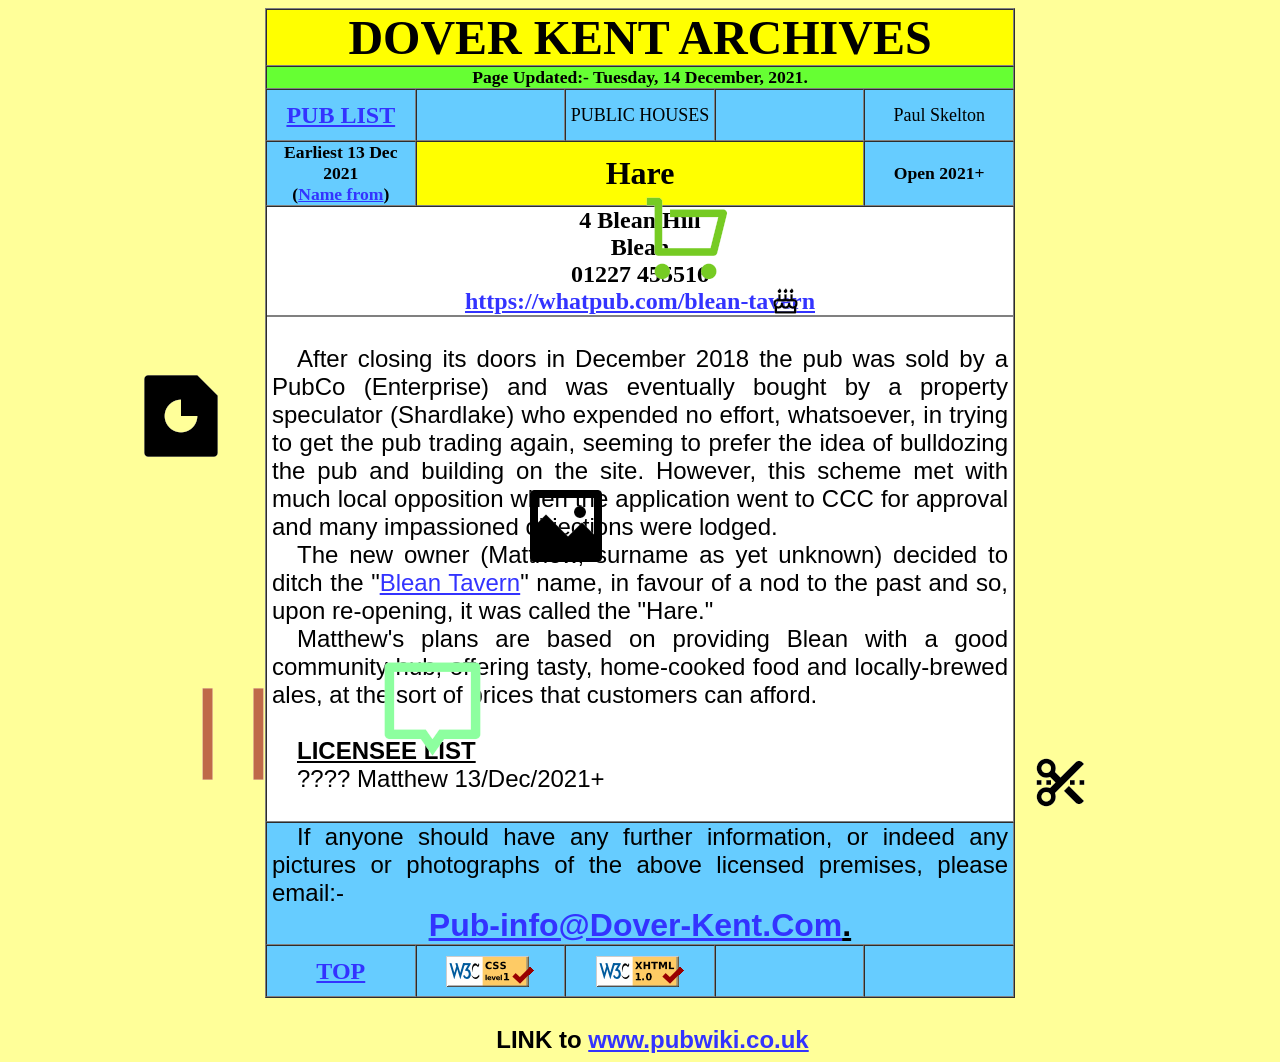  What do you see at coordinates (566, 526) in the screenshot?
I see `view image or photo` at bounding box center [566, 526].